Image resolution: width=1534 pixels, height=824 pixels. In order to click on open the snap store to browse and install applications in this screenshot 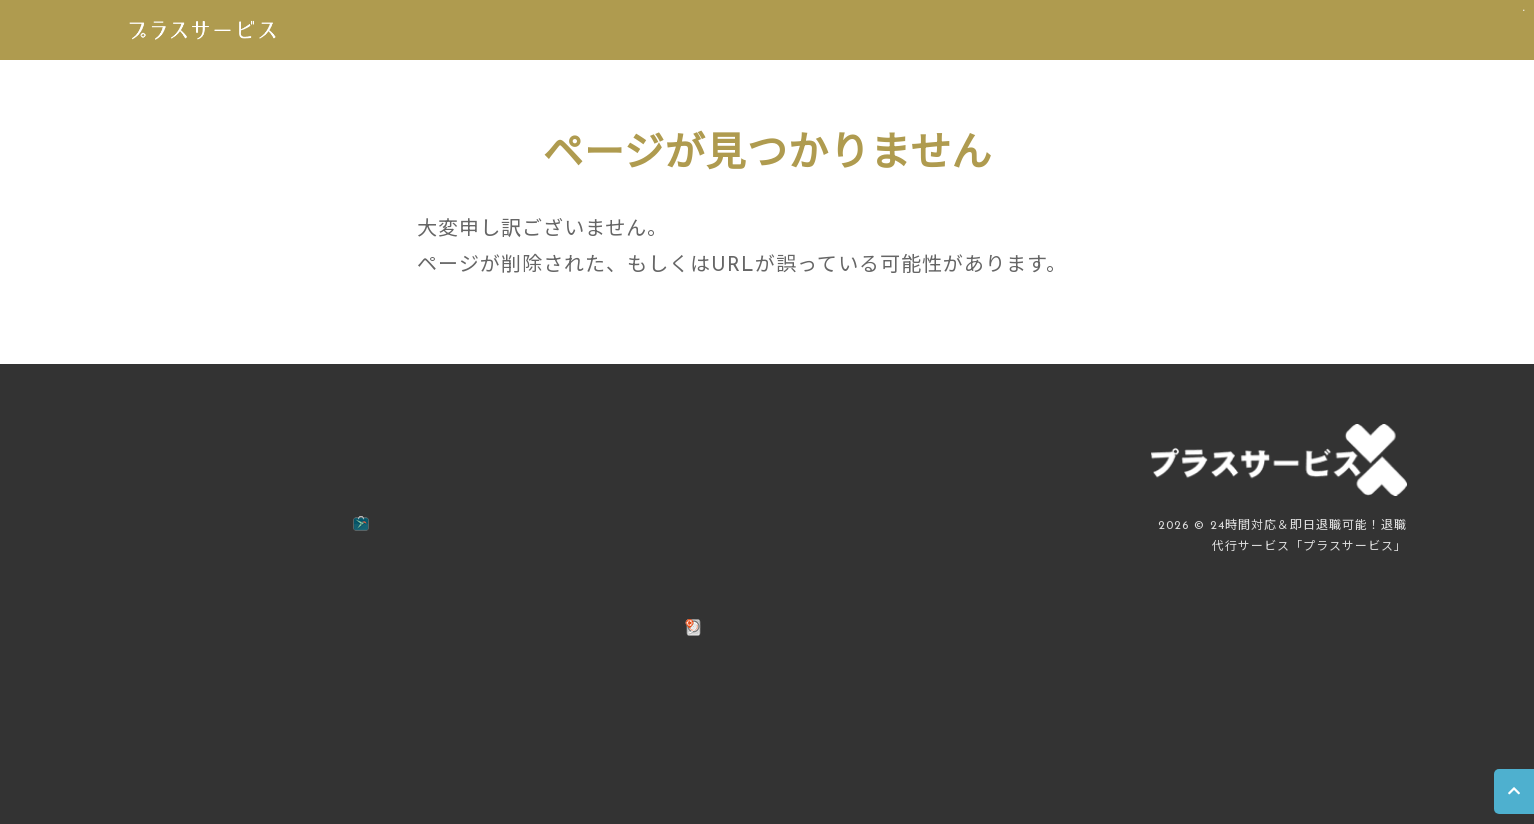, I will do `click(361, 524)`.